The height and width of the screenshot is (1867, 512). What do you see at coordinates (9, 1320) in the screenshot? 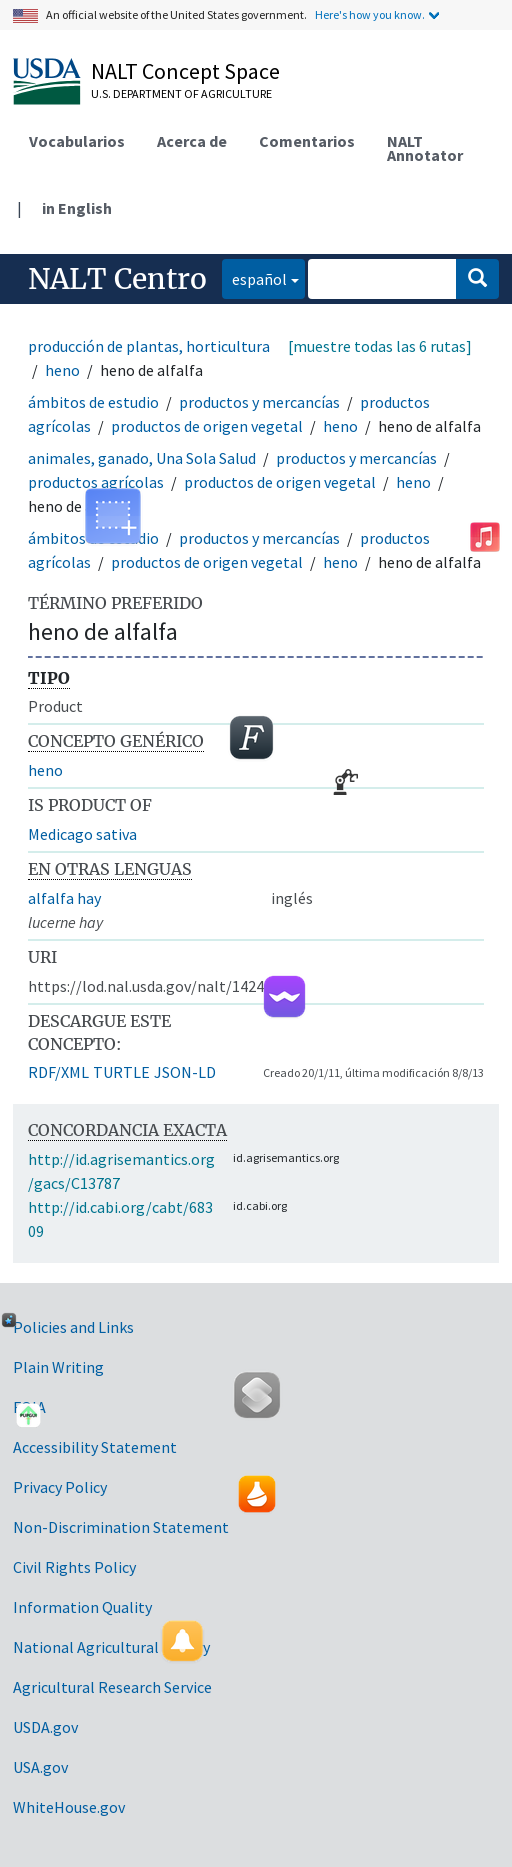
I see `open anki flashcard app` at bounding box center [9, 1320].